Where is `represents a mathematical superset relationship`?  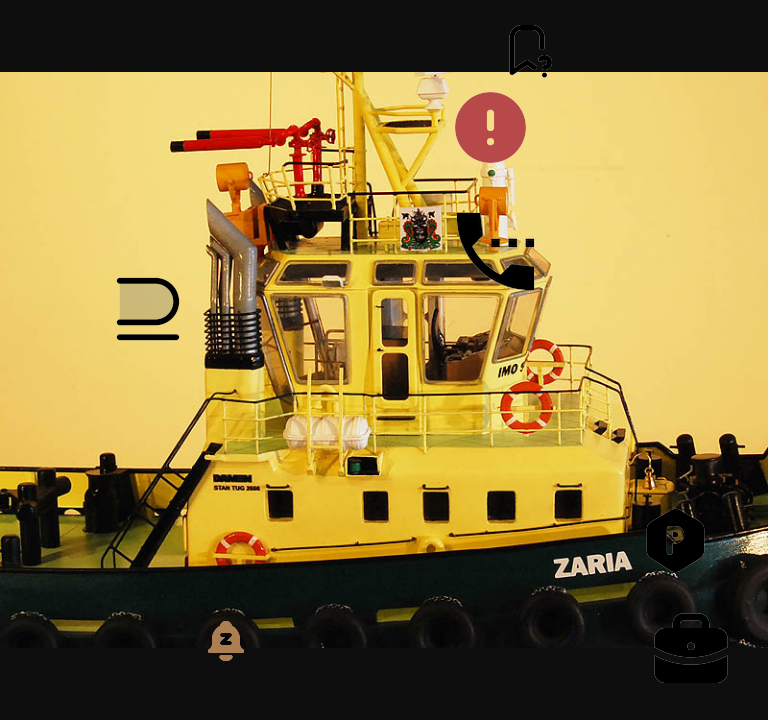 represents a mathematical superset relationship is located at coordinates (146, 310).